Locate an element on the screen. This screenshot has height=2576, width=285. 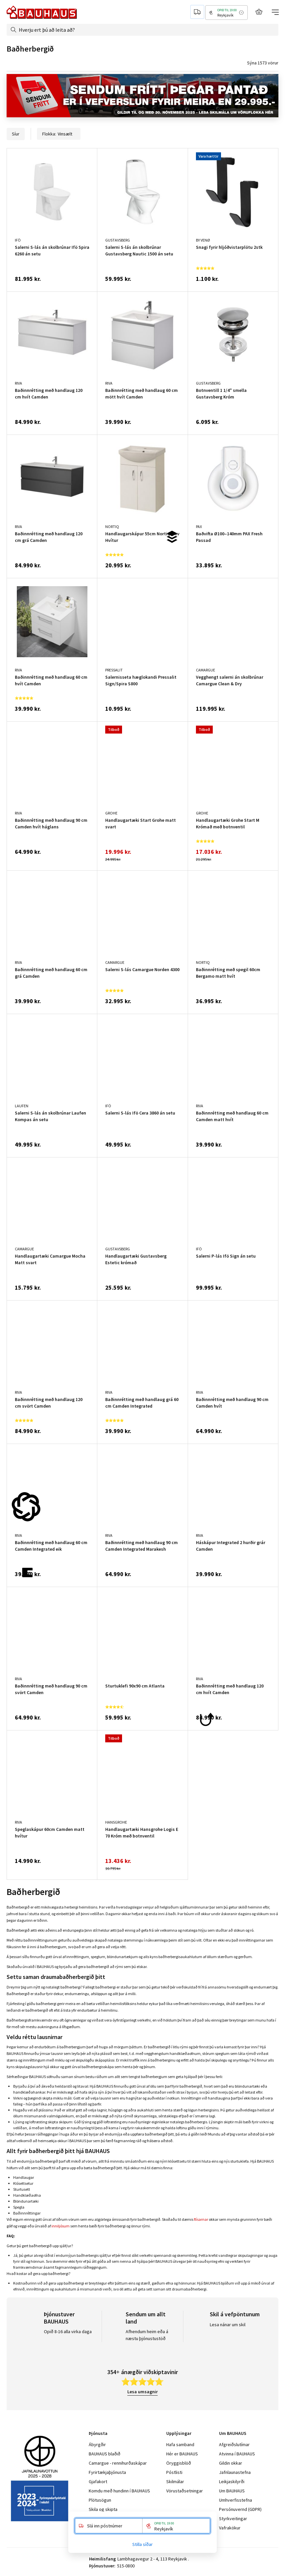
OpenAI logo is located at coordinates (26, 1507).